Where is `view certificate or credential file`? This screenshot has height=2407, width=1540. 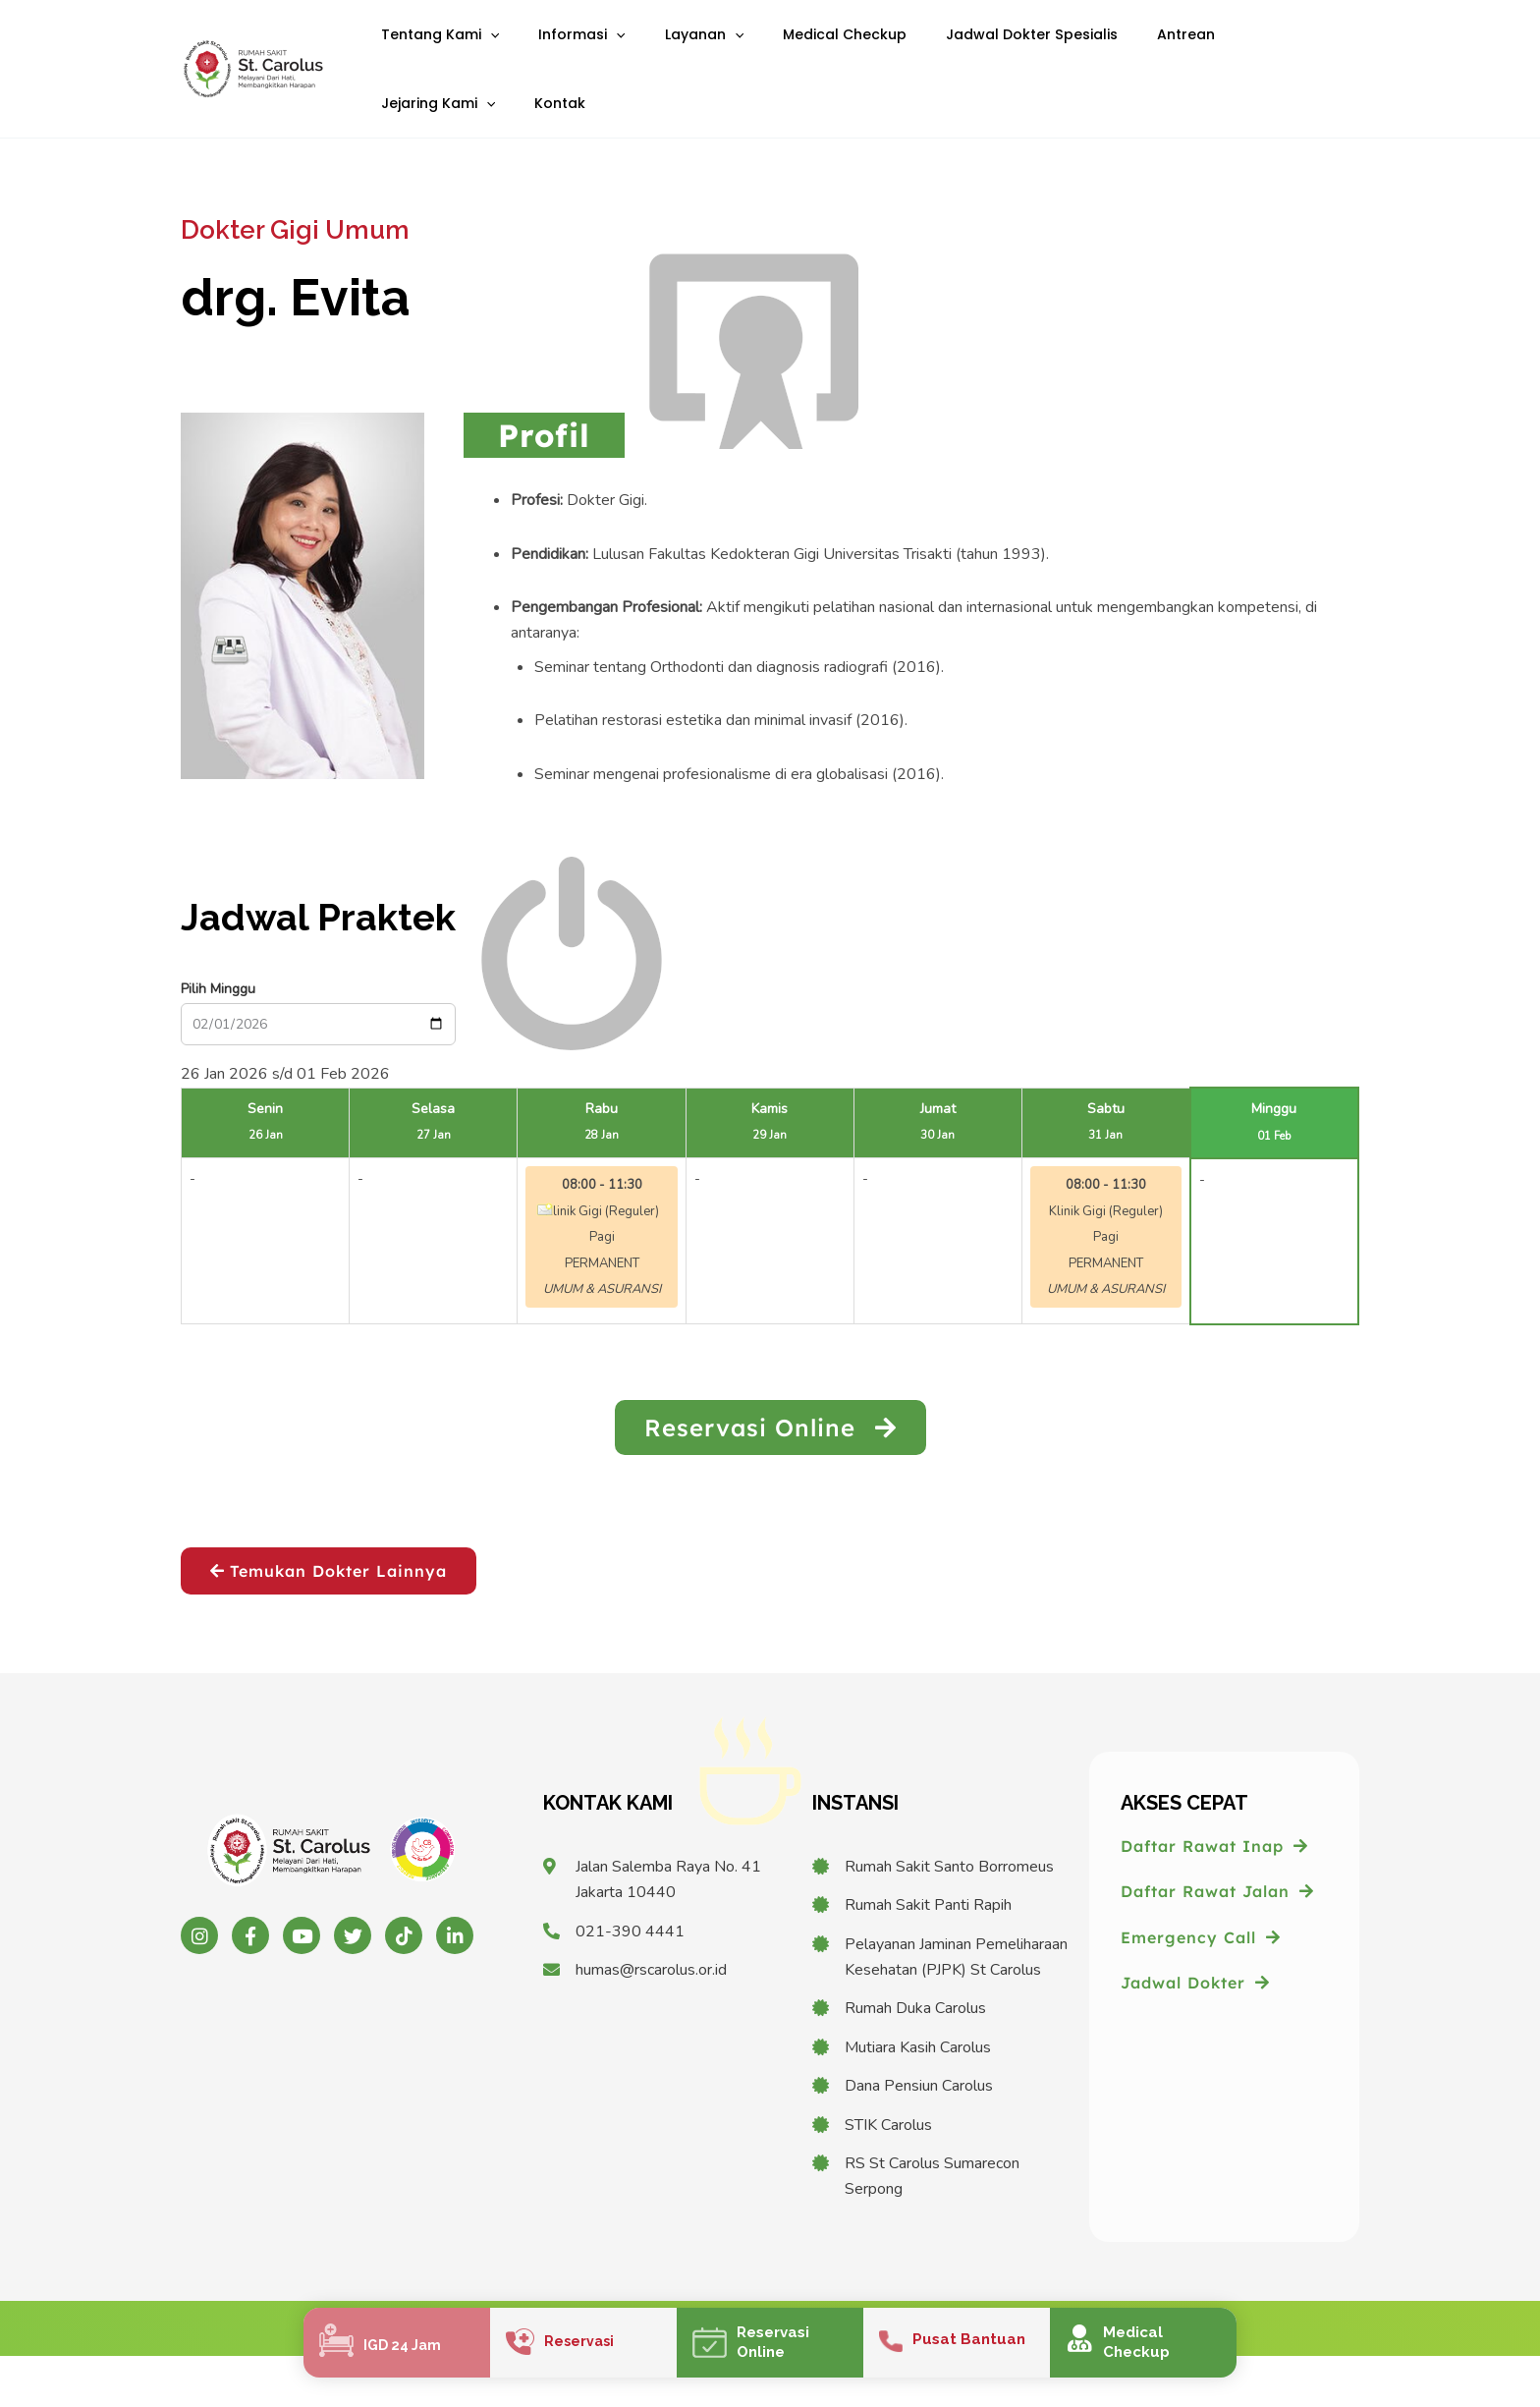 view certificate or credential file is located at coordinates (746, 337).